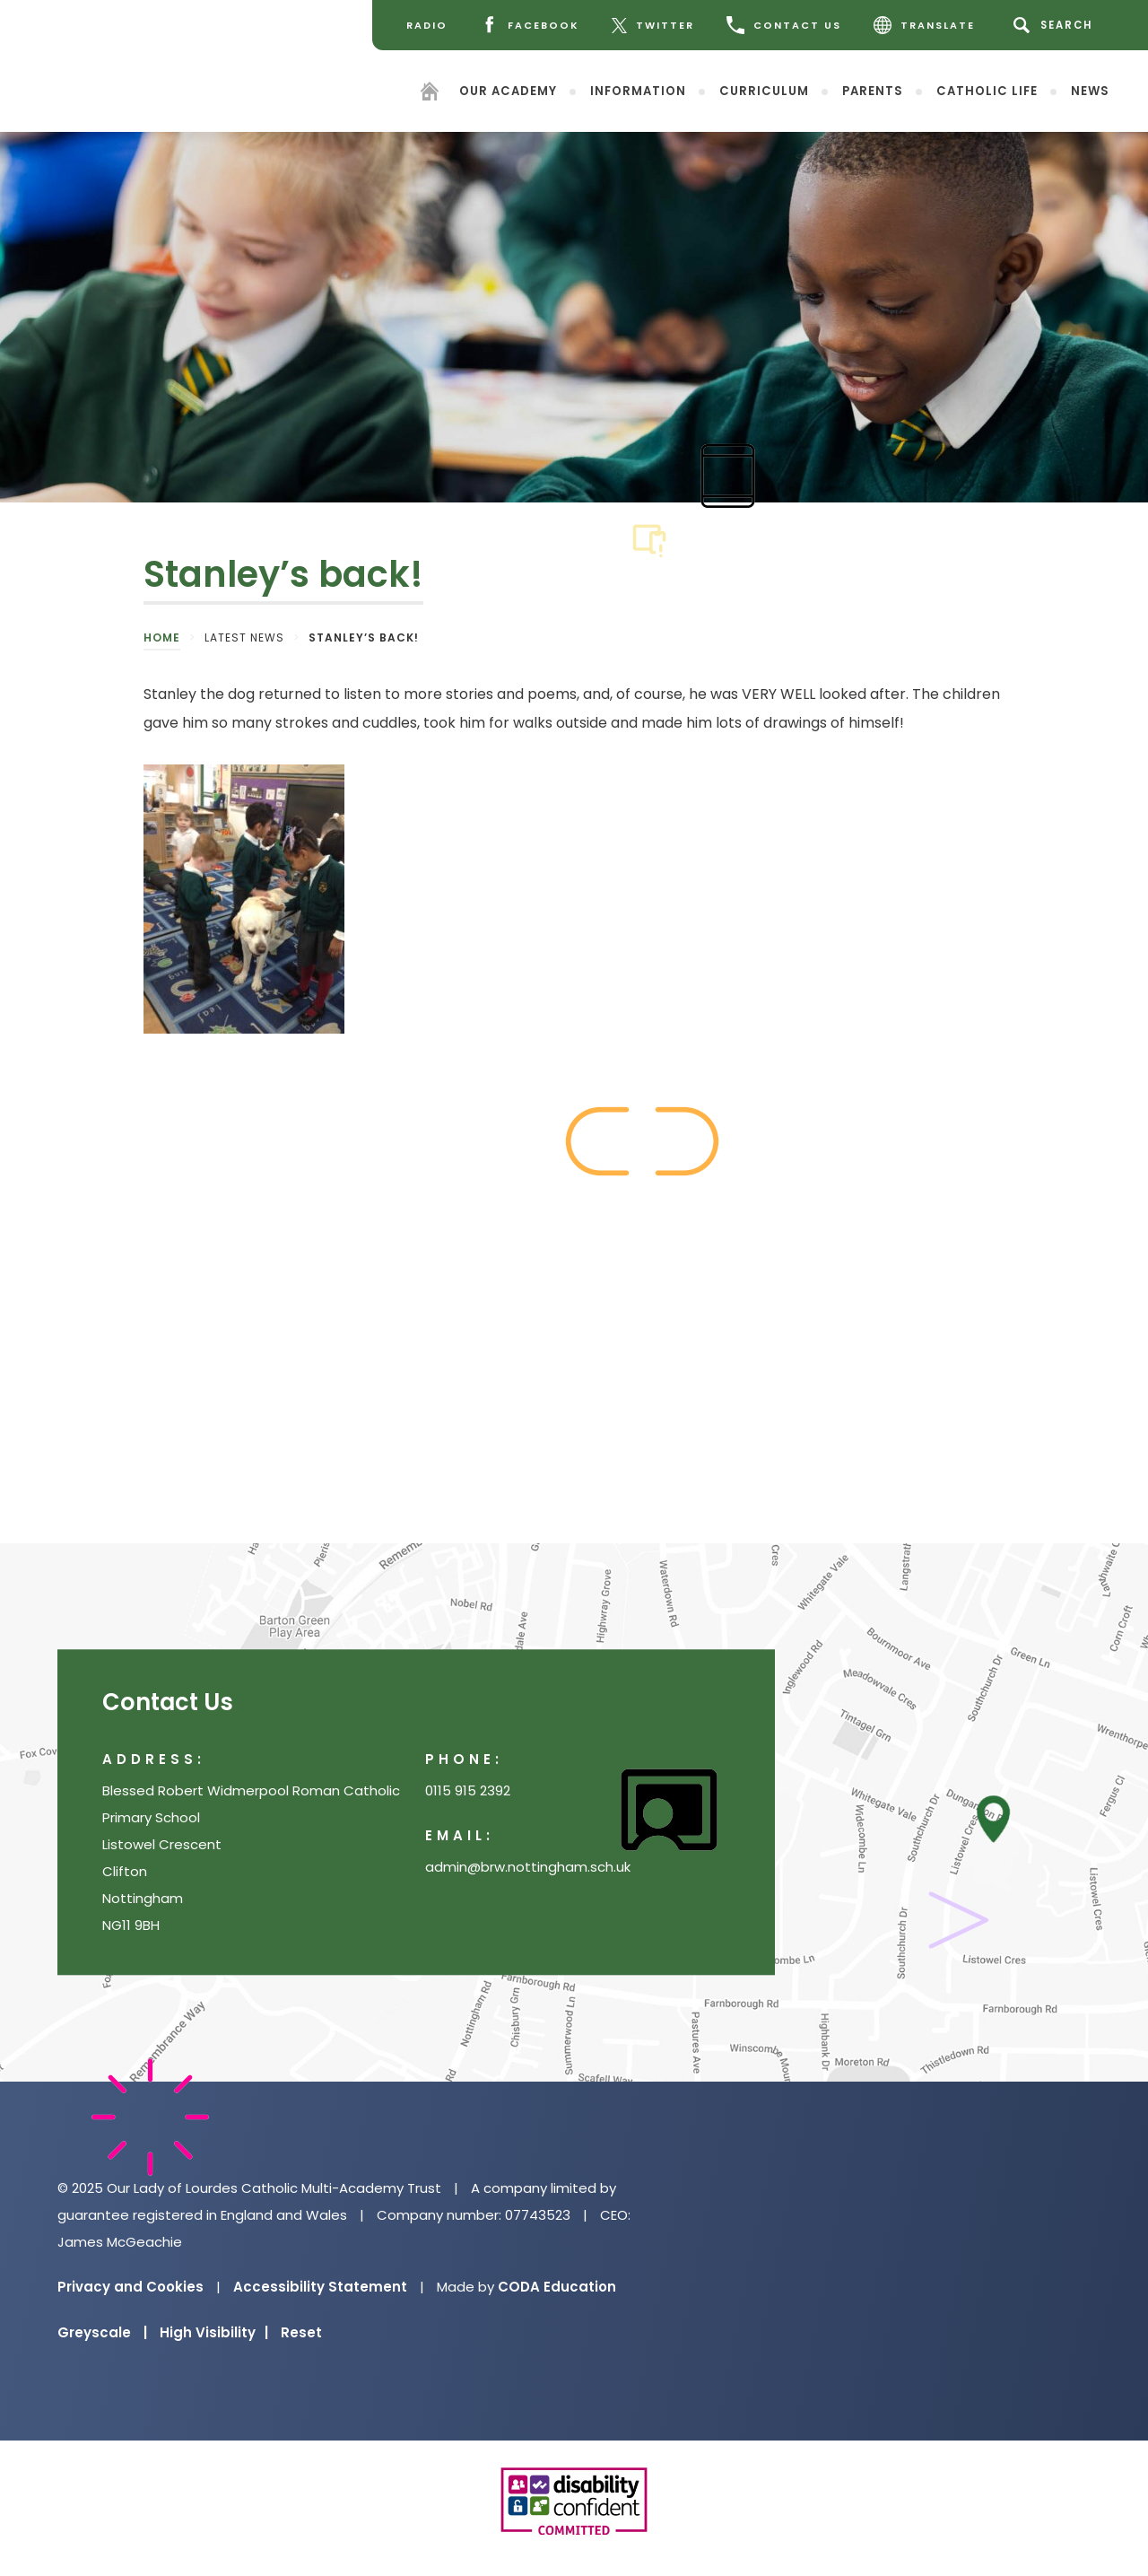  Describe the element at coordinates (954, 1920) in the screenshot. I see `navigate to the next item or page` at that location.